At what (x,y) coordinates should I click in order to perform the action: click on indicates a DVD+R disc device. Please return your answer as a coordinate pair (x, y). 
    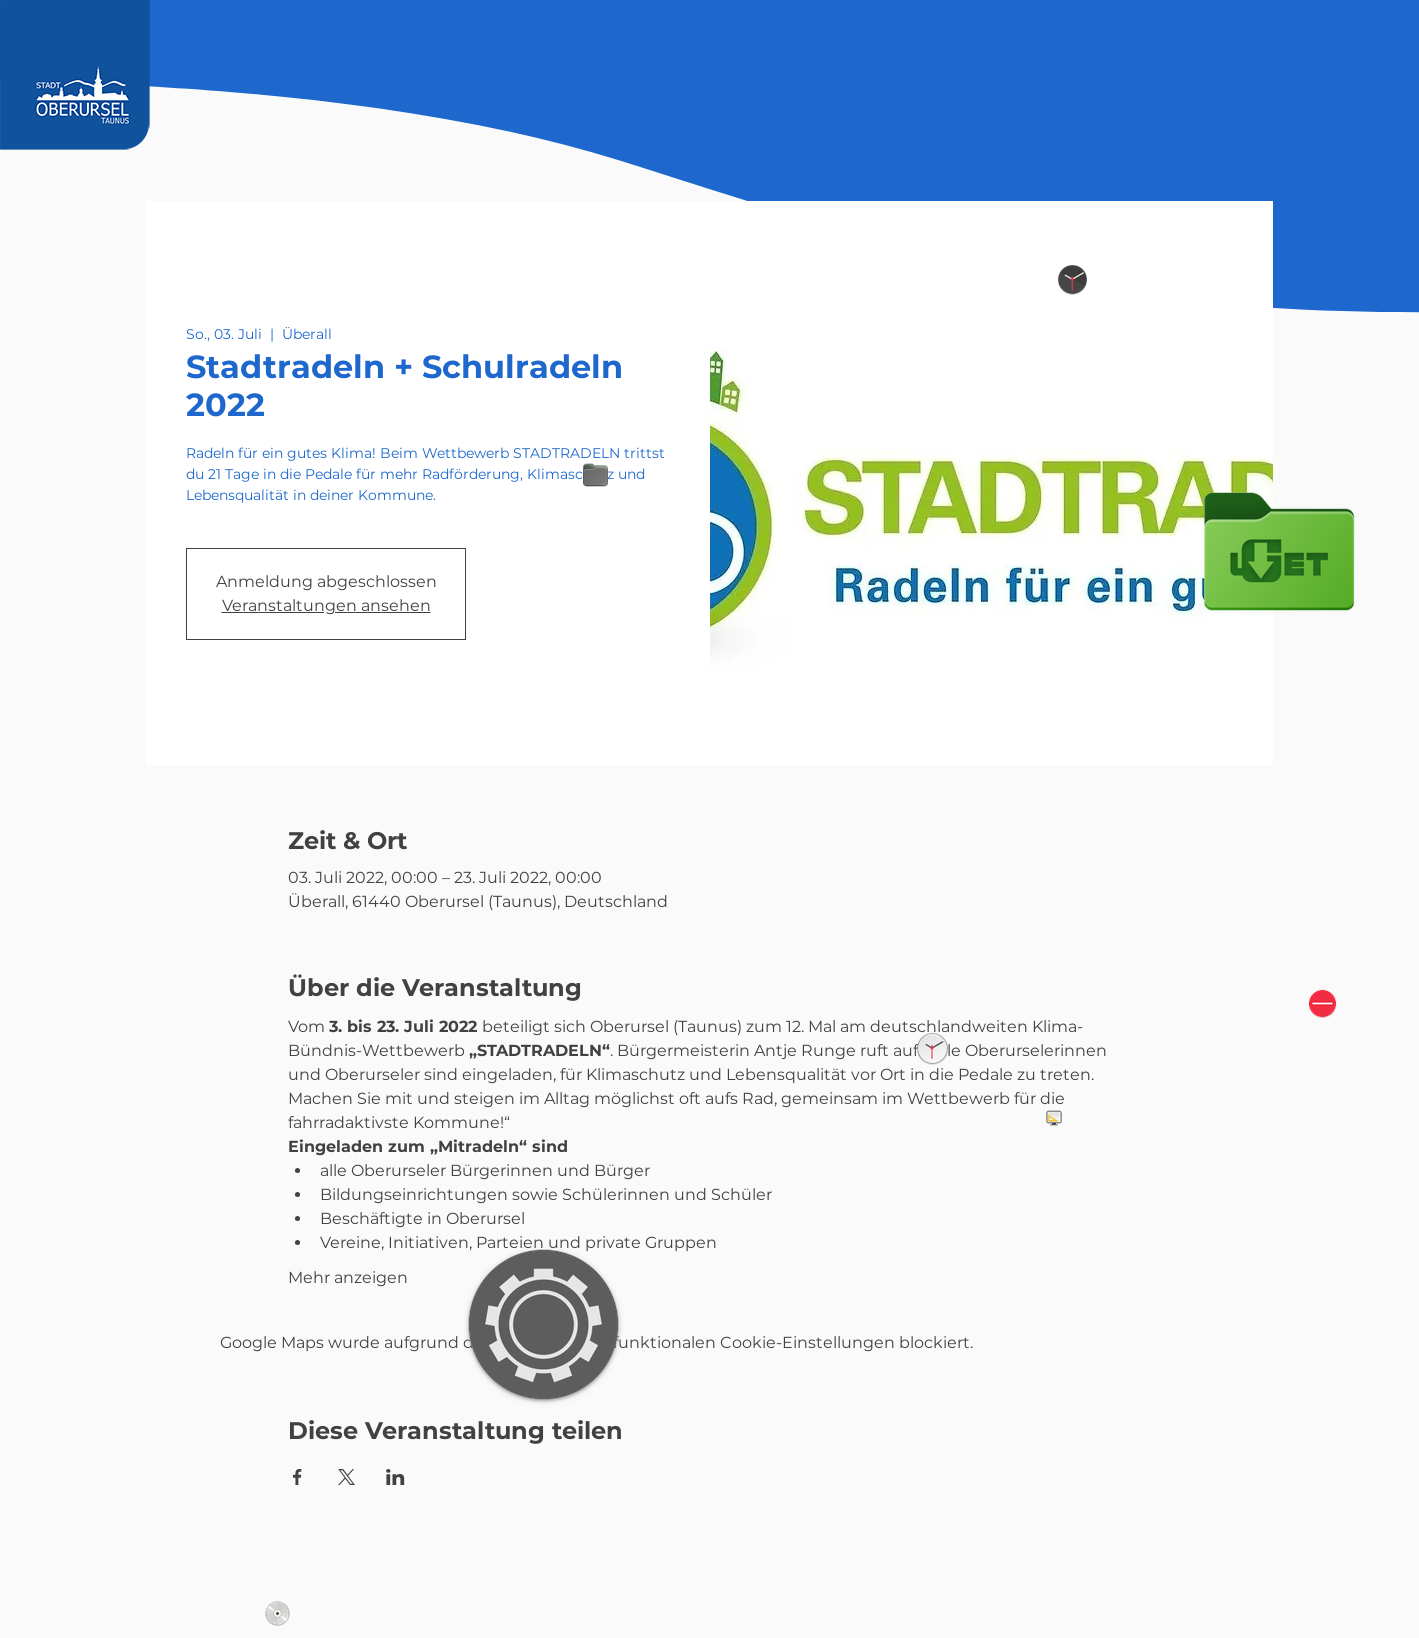
    Looking at the image, I should click on (277, 1613).